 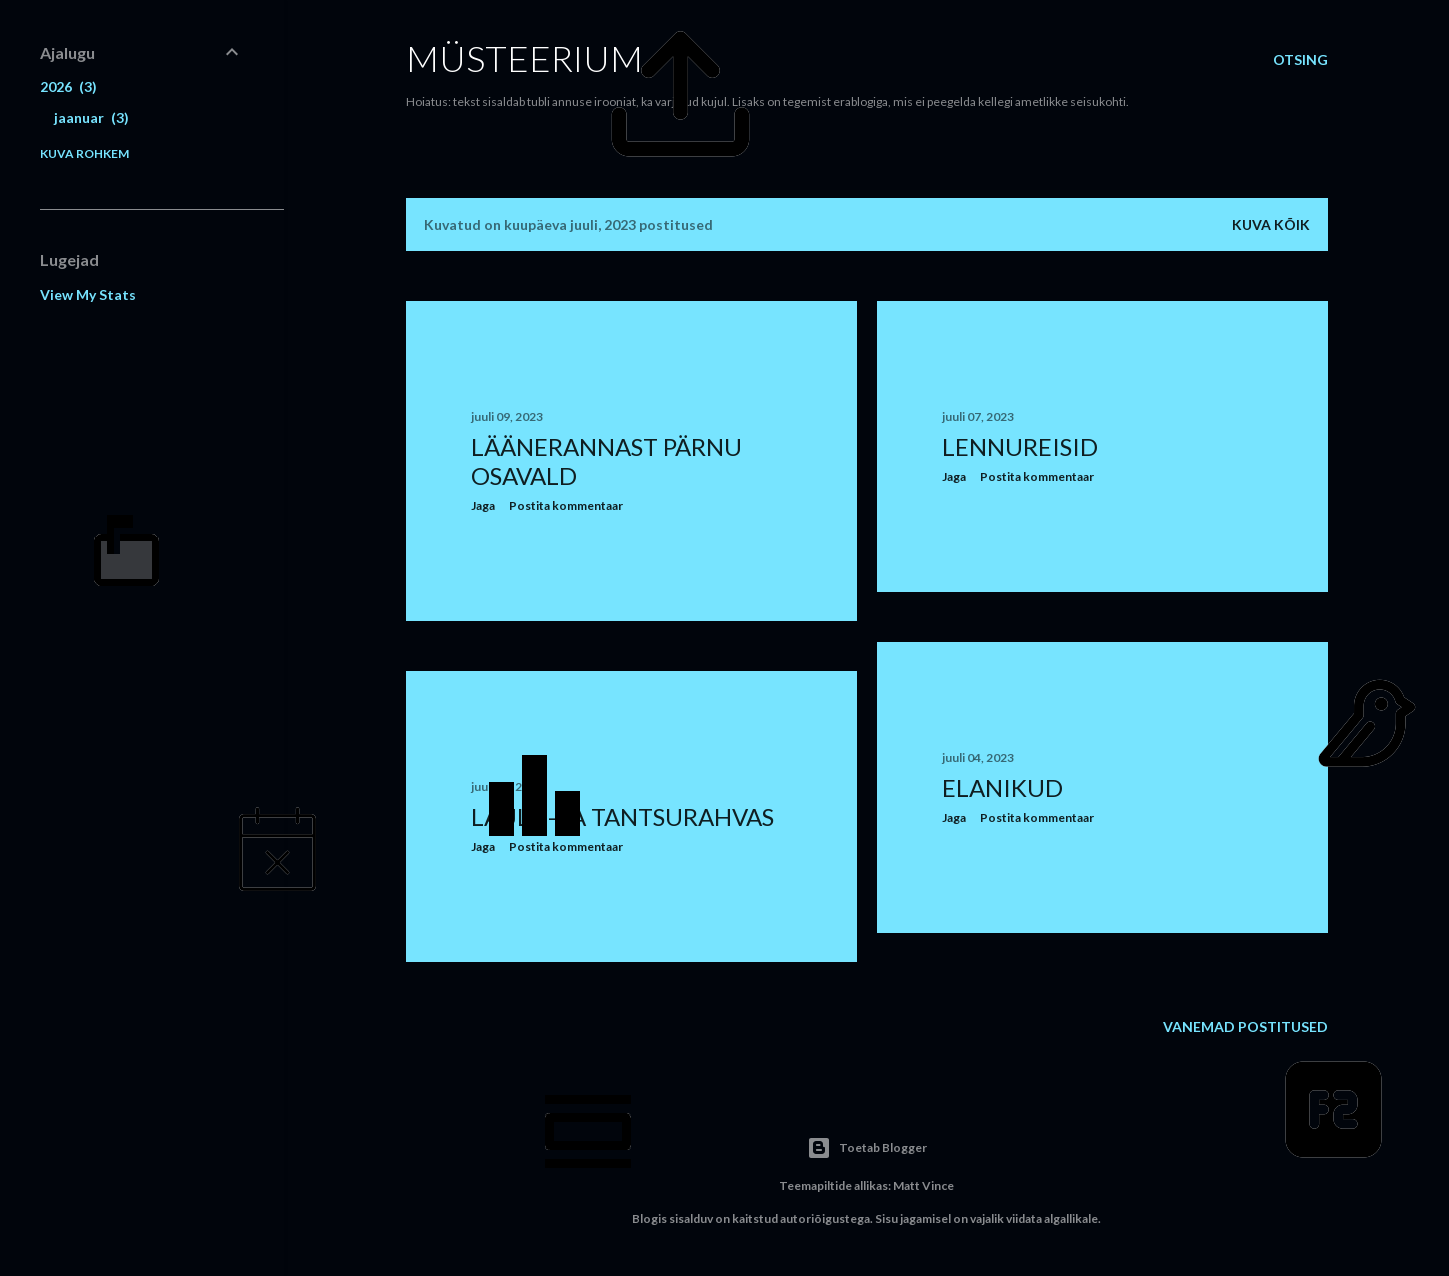 What do you see at coordinates (534, 795) in the screenshot?
I see `view leaderboard rankings` at bounding box center [534, 795].